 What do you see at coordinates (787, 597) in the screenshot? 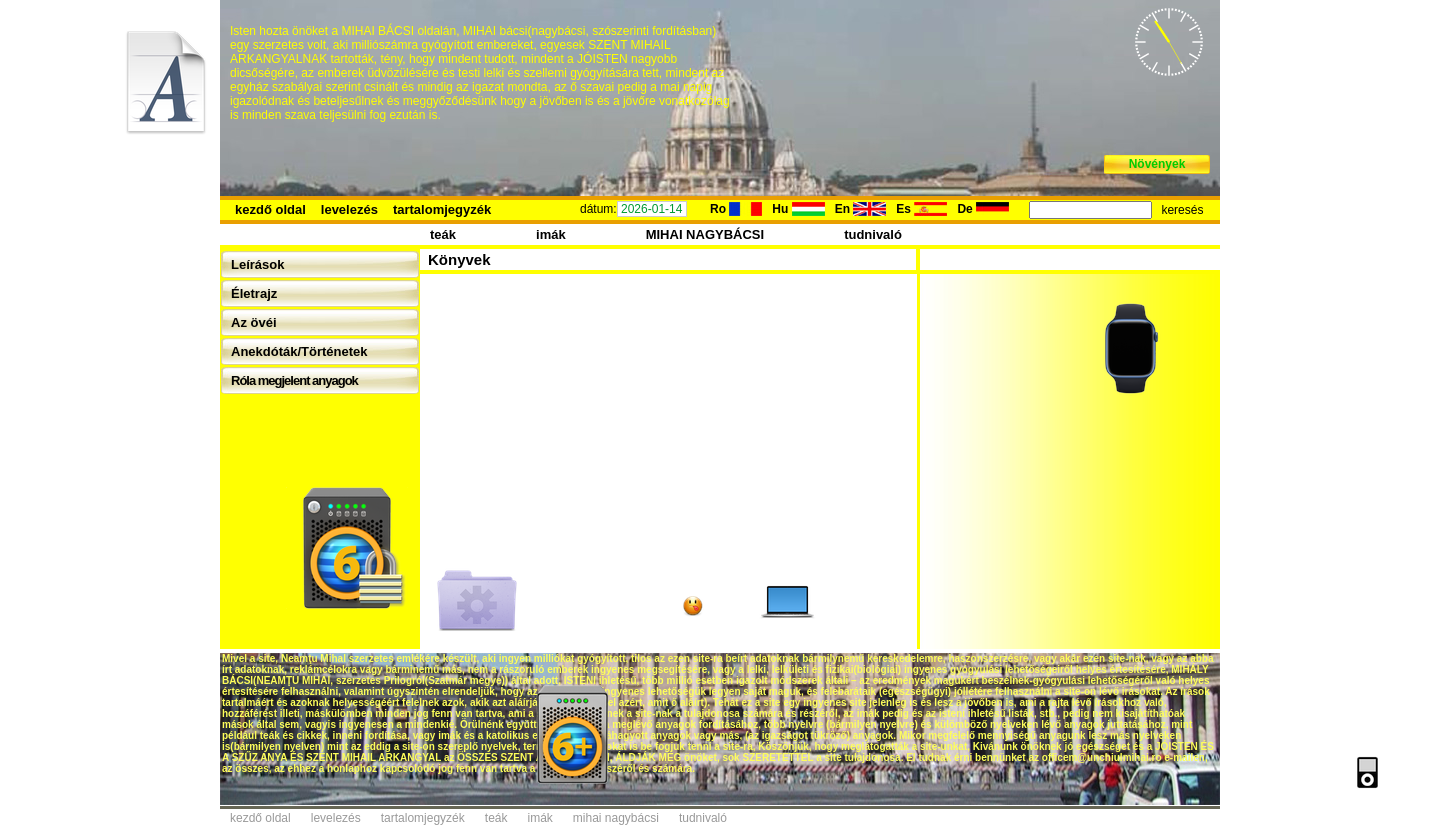
I see `represents this device in system settings or finder` at bounding box center [787, 597].